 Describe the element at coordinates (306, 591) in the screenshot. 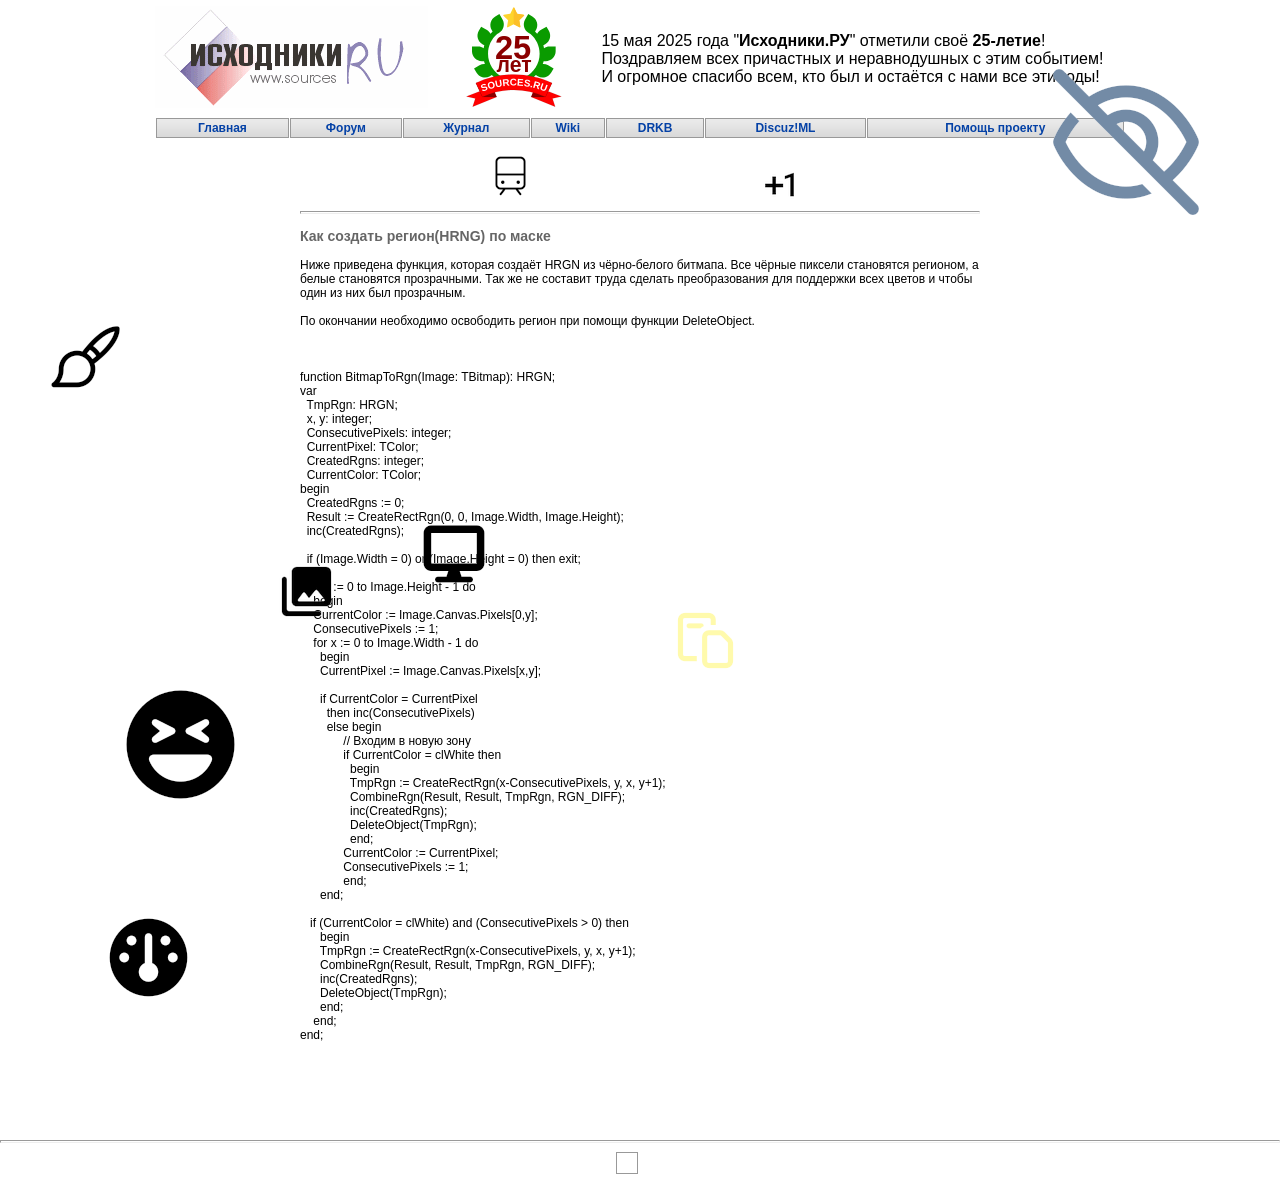

I see `access your photo library` at that location.